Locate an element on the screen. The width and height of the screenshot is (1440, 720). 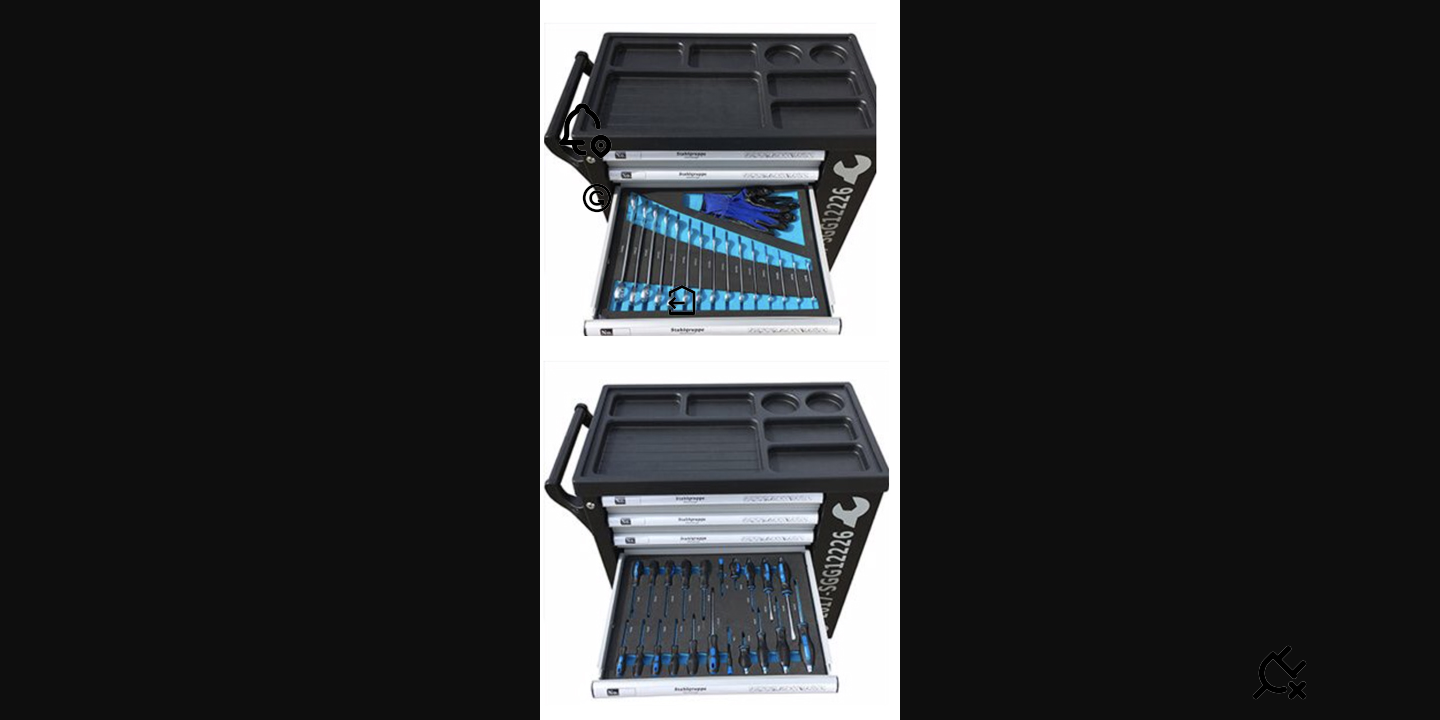
transfer data out of home storage is located at coordinates (682, 300).